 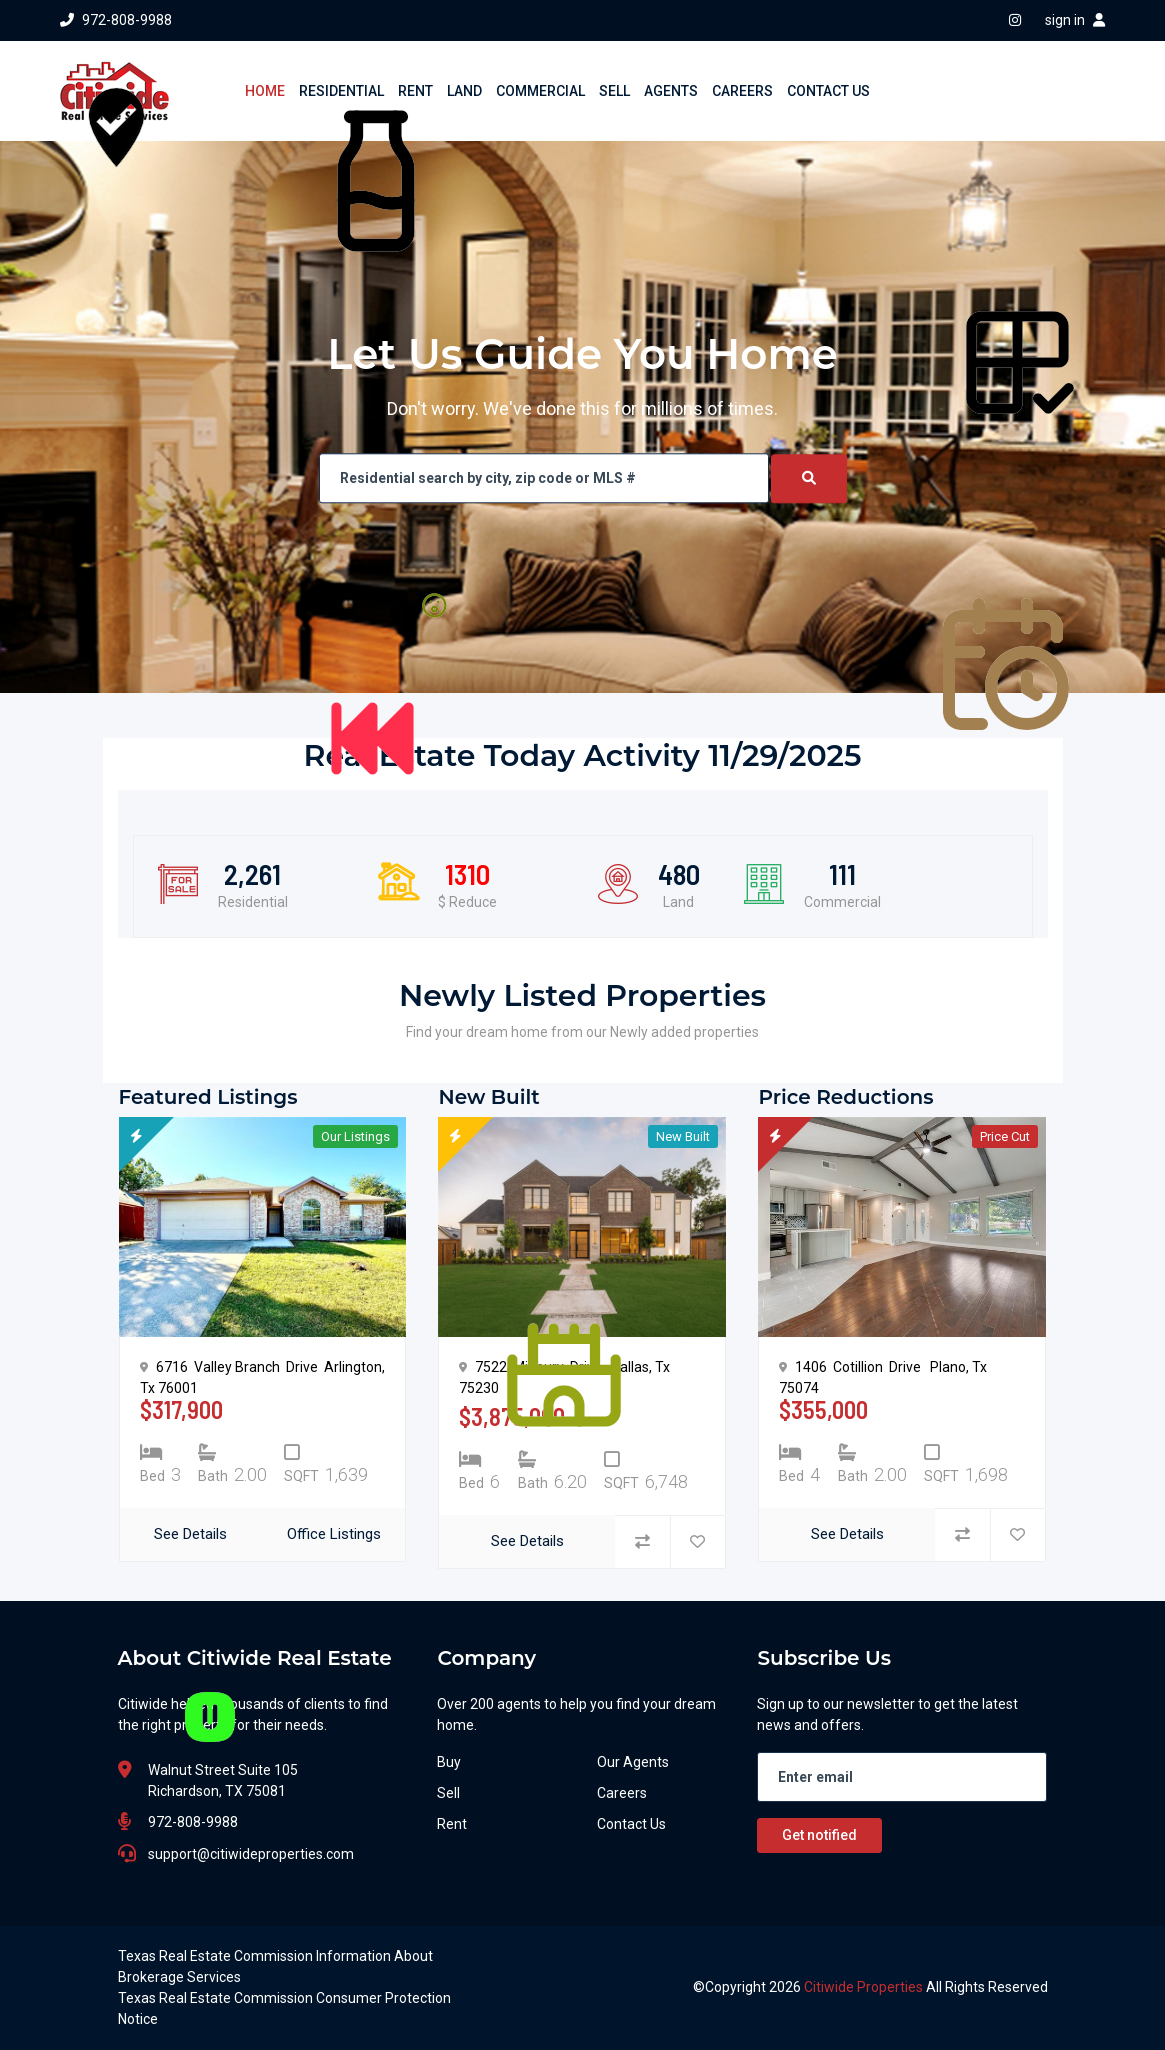 What do you see at coordinates (1003, 664) in the screenshot?
I see `schedule an event or appointment` at bounding box center [1003, 664].